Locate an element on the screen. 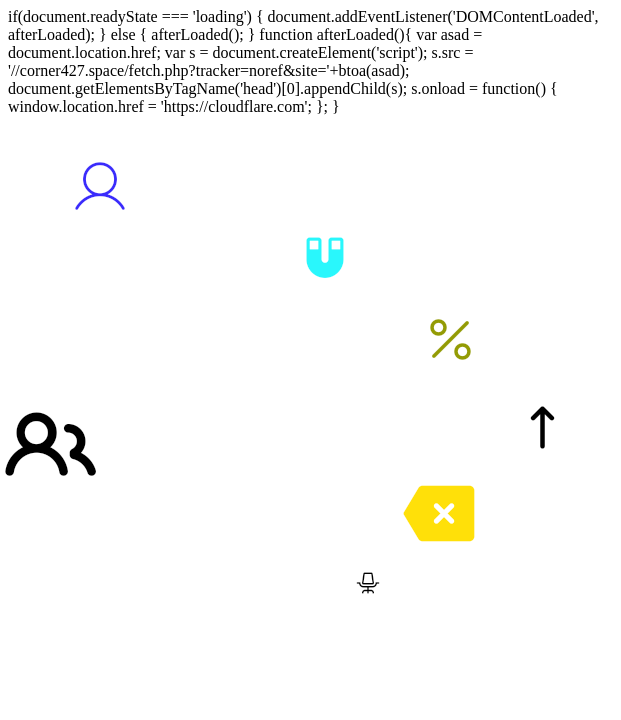 This screenshot has height=720, width=621. activate magnetic snap or alignment tool is located at coordinates (325, 256).